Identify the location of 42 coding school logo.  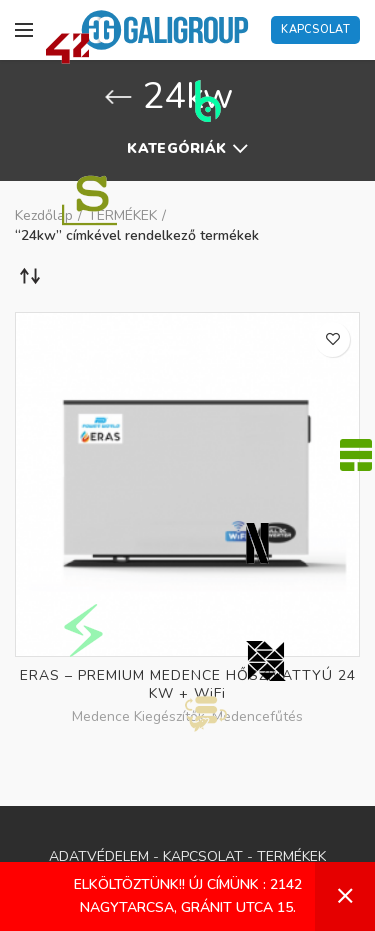
(67, 48).